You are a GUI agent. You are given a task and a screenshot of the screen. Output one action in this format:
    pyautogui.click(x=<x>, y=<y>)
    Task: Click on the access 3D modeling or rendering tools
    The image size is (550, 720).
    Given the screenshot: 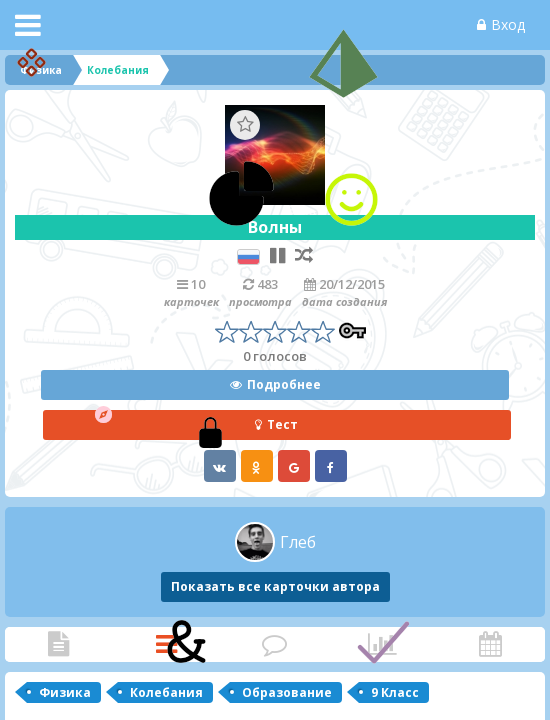 What is the action you would take?
    pyautogui.click(x=343, y=63)
    